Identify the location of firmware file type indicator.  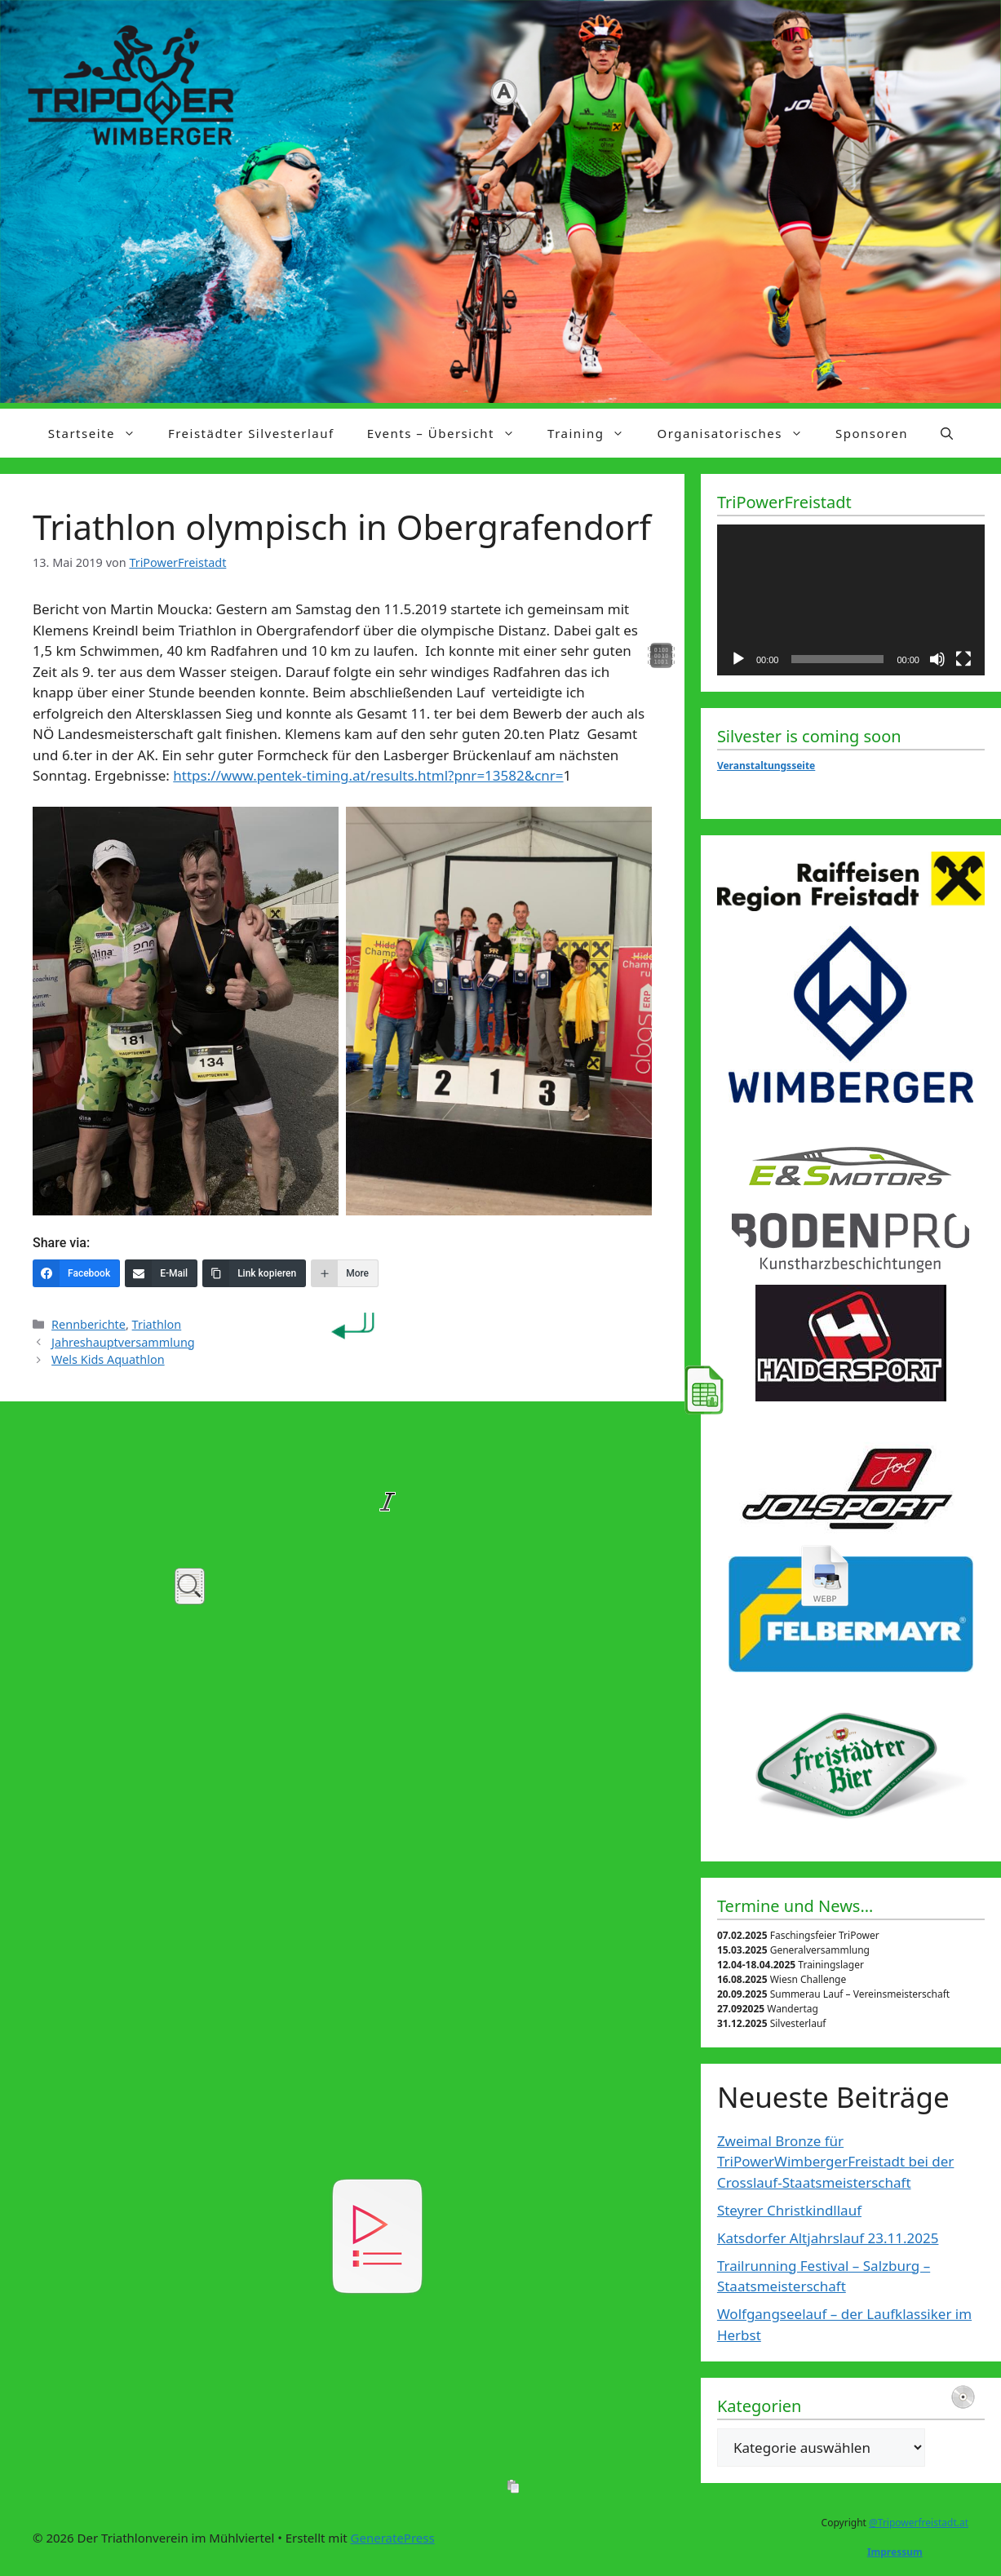
(661, 655).